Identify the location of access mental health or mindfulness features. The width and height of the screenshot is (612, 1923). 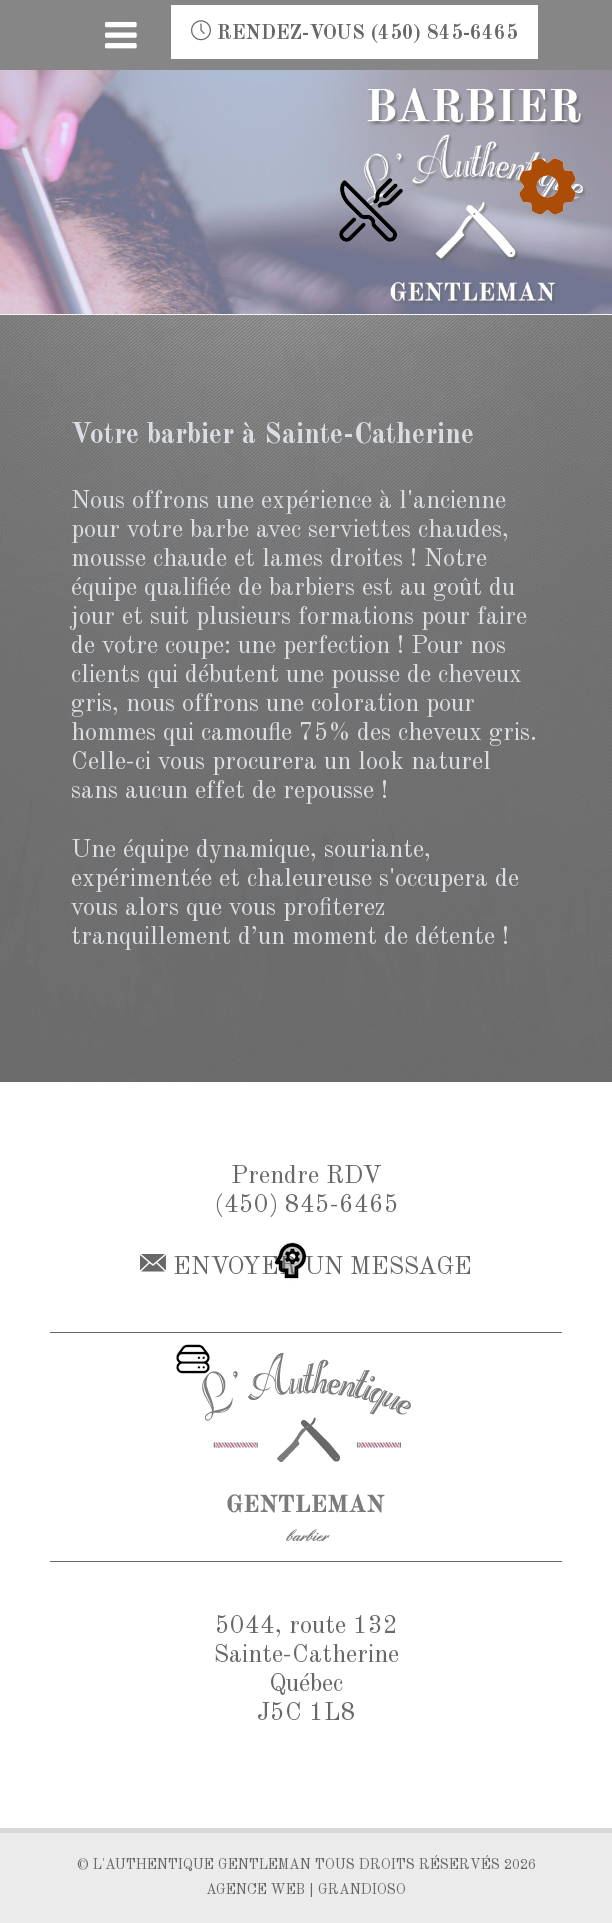
(290, 1260).